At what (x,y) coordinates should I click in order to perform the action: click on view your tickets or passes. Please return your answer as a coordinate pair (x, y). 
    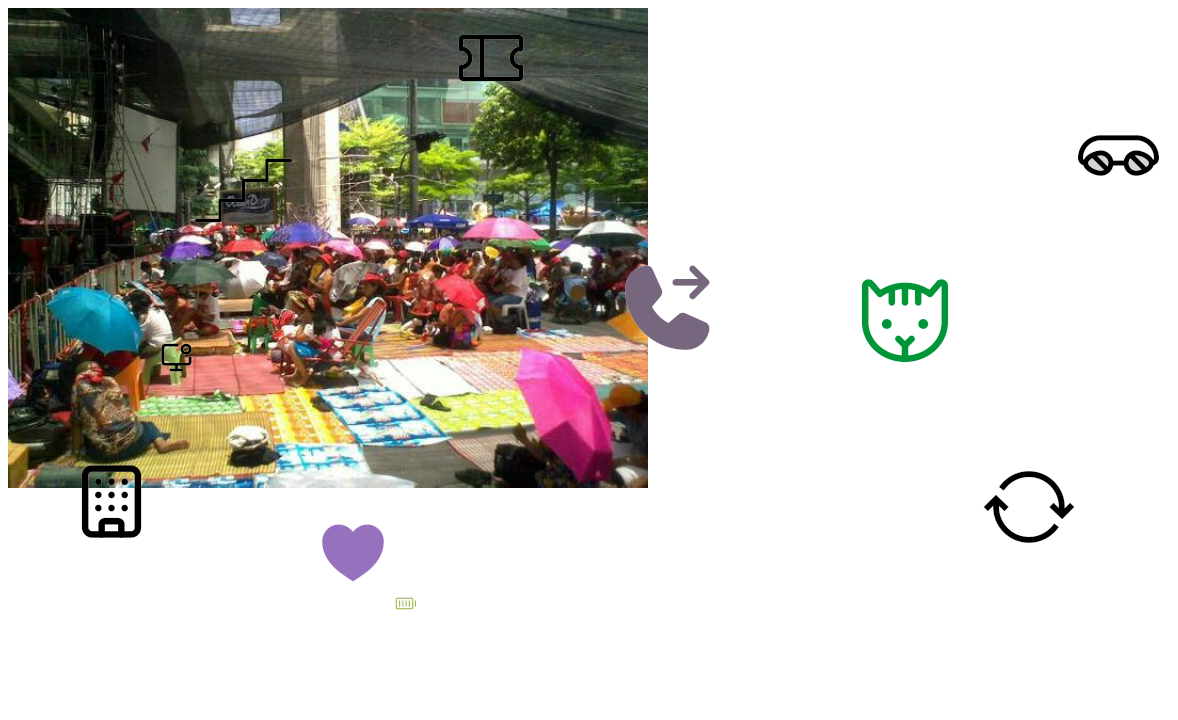
    Looking at the image, I should click on (491, 58).